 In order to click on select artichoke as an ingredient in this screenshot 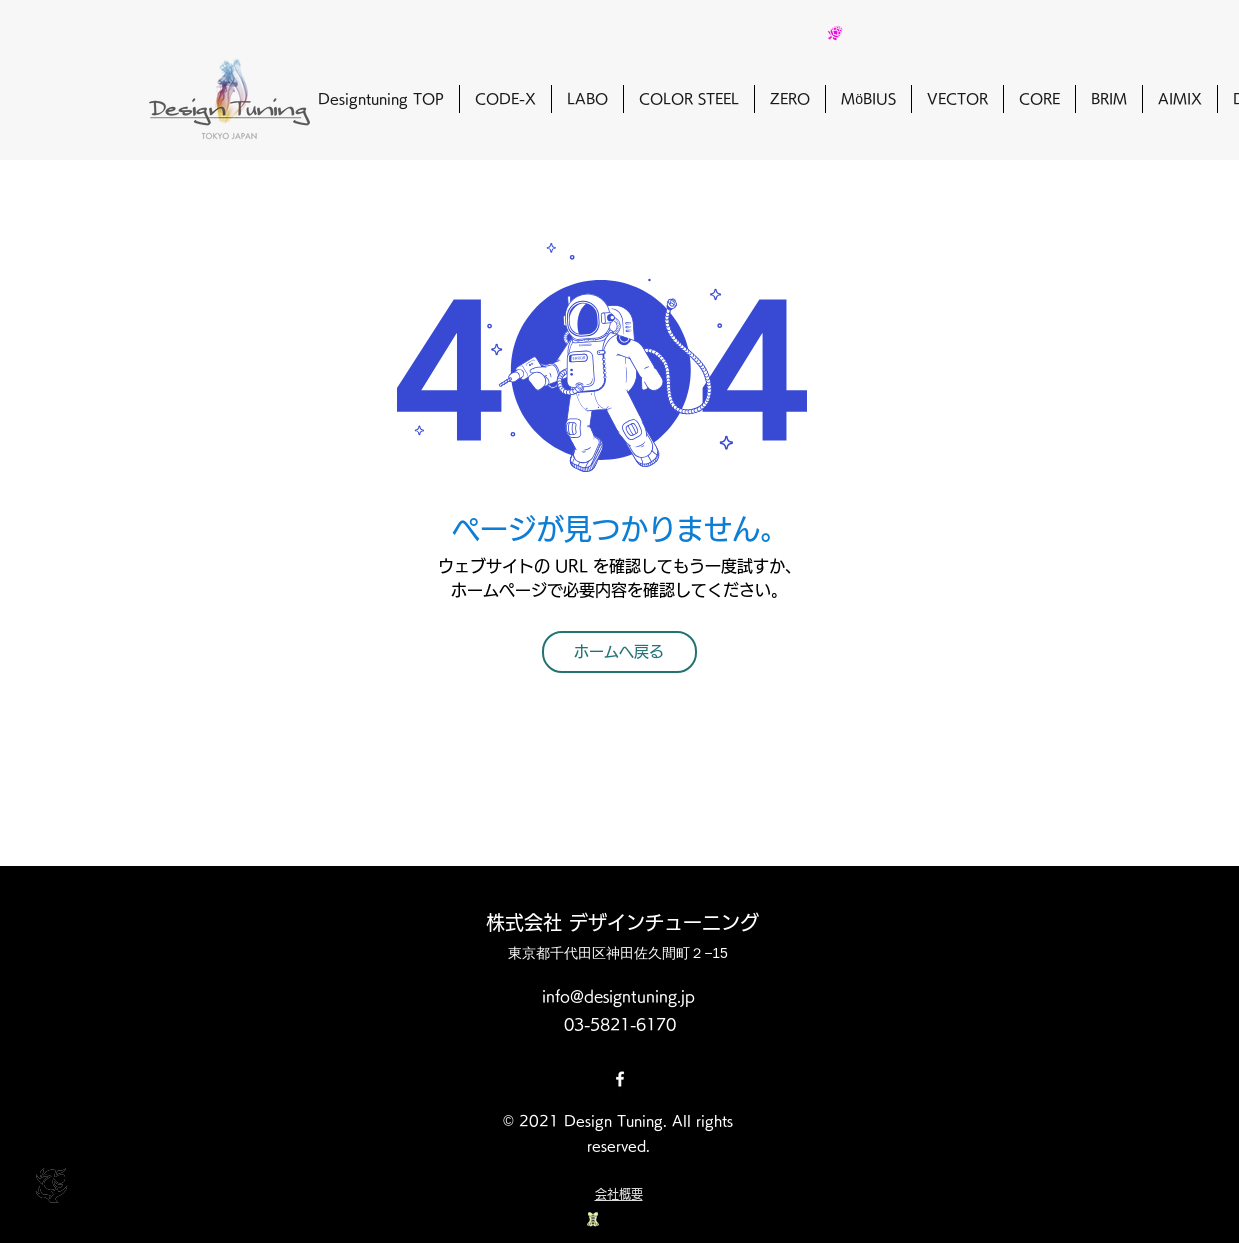, I will do `click(835, 33)`.